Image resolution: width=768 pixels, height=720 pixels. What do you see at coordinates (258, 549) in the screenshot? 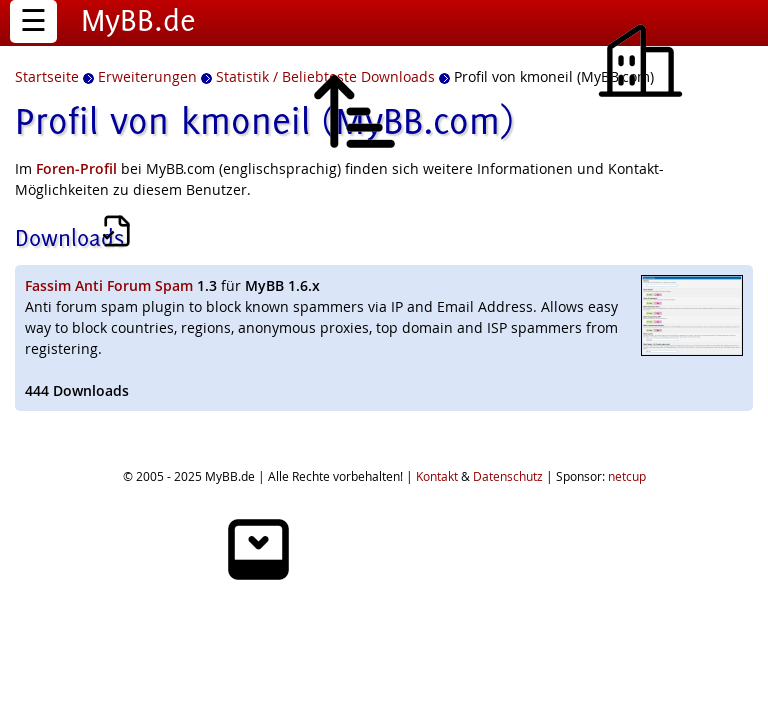
I see `collapse the bottom navigation bar` at bounding box center [258, 549].